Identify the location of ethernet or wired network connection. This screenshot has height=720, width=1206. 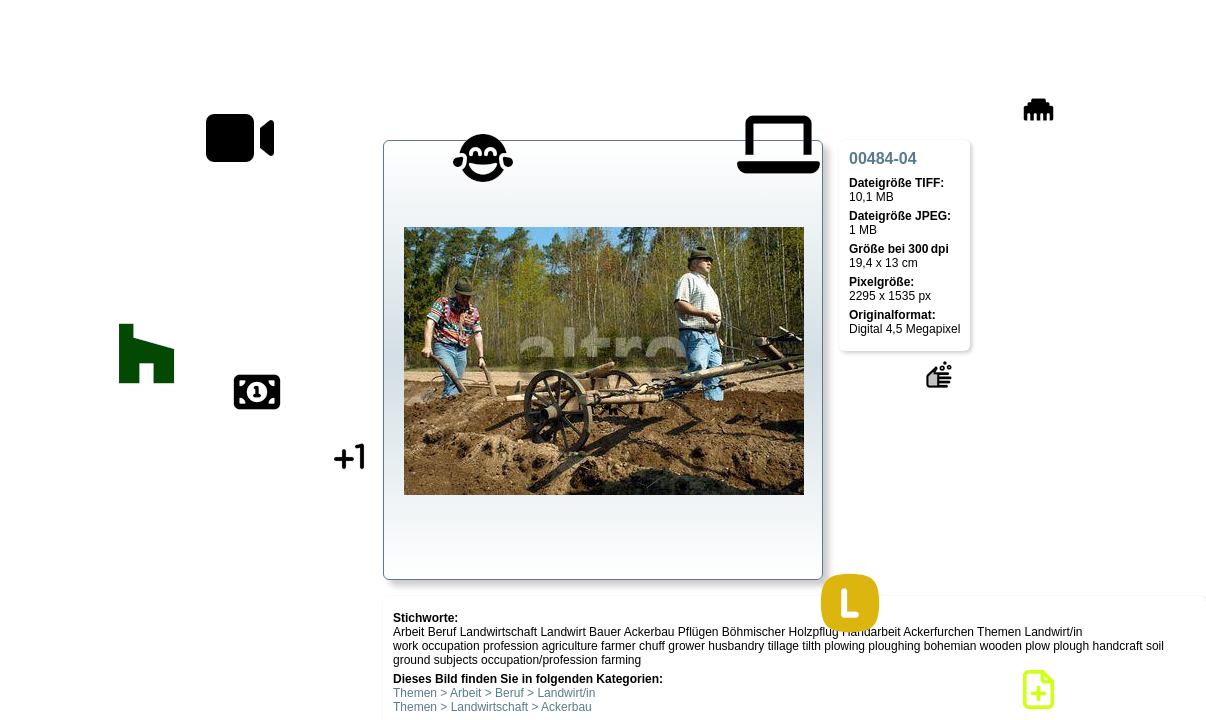
(1038, 109).